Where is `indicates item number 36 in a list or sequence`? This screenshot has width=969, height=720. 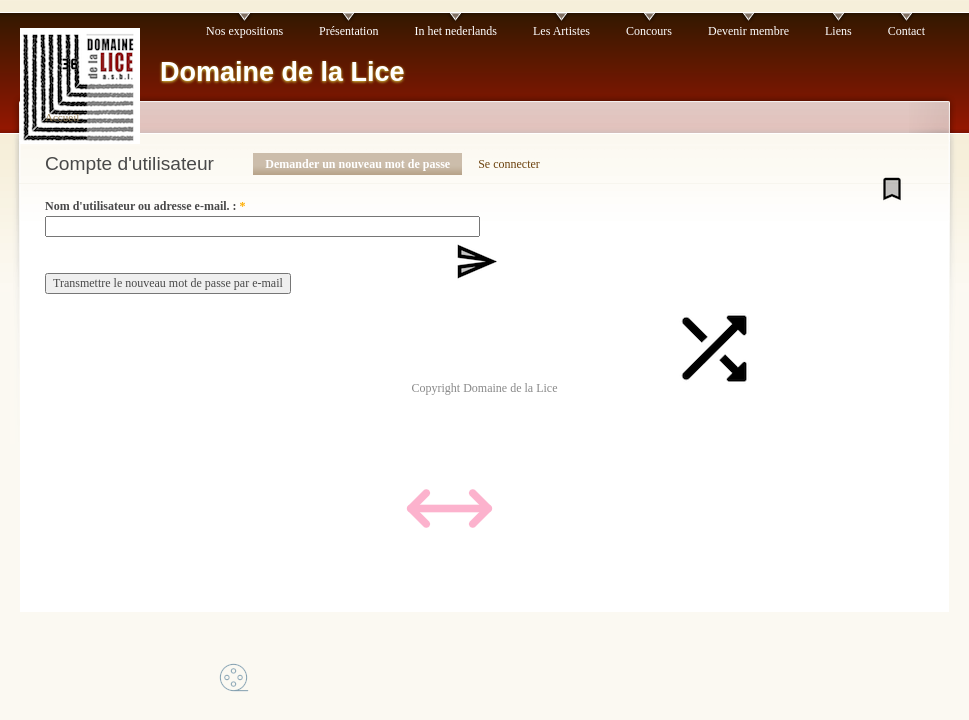 indicates item number 36 in a list or sequence is located at coordinates (70, 64).